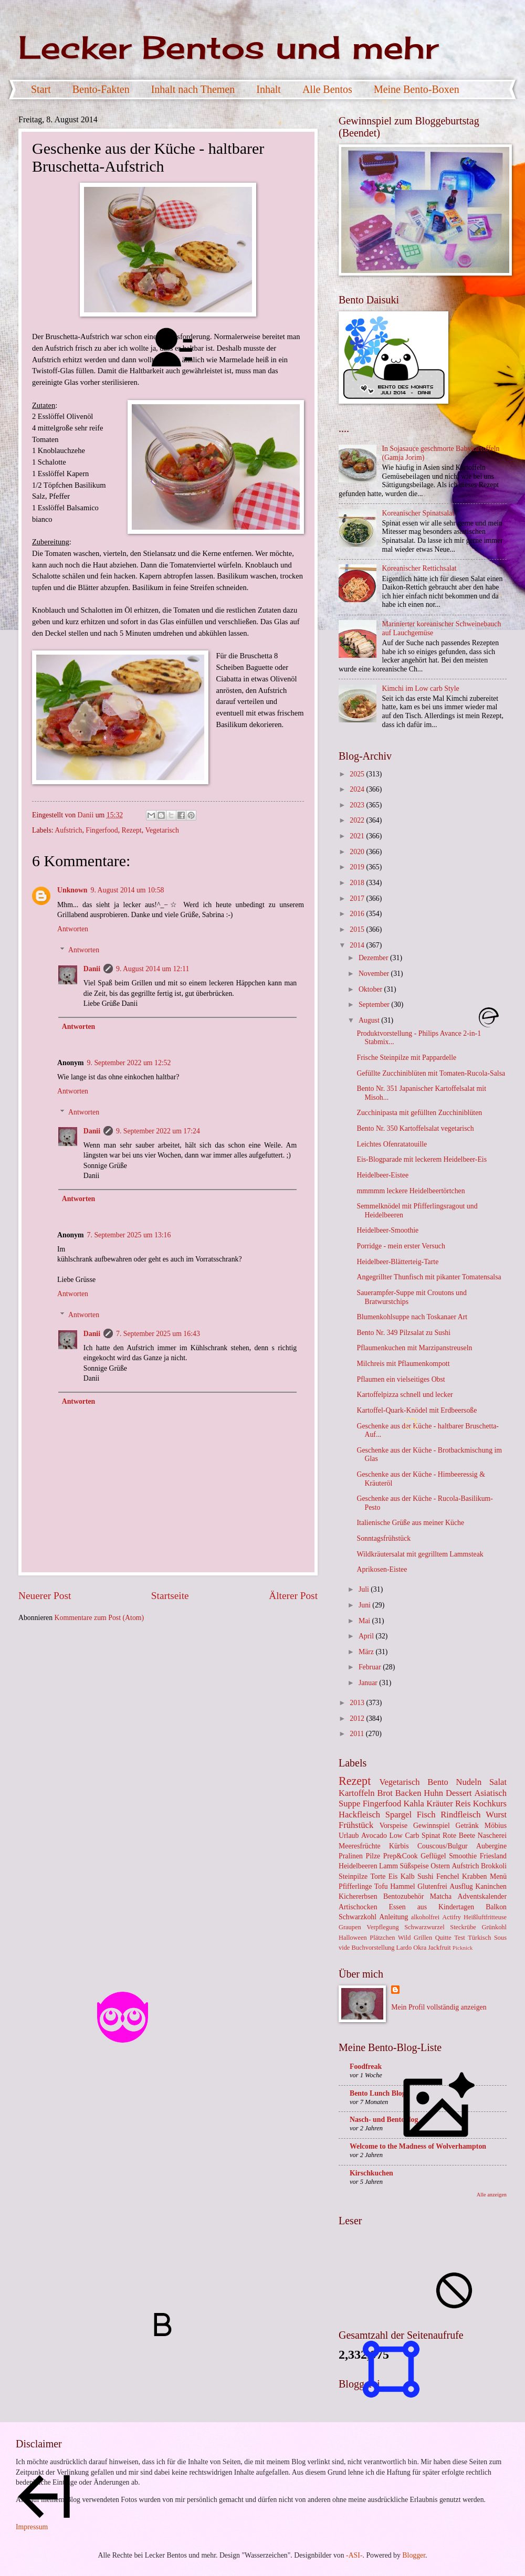 Image resolution: width=525 pixels, height=2576 pixels. I want to click on apply rounded corners to a selected element, so click(411, 1424).